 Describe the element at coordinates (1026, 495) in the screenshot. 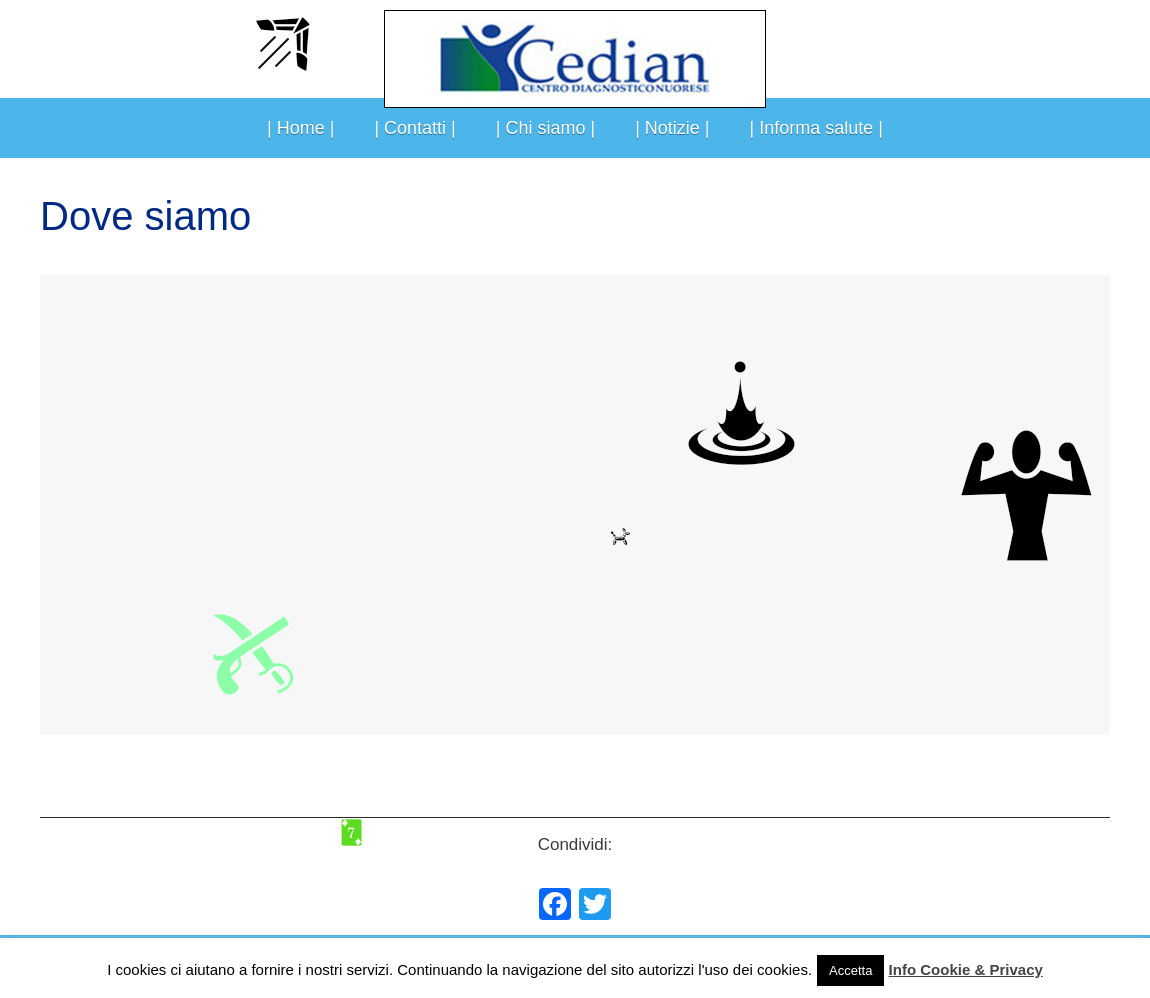

I see `indicates strength or power attribute` at that location.